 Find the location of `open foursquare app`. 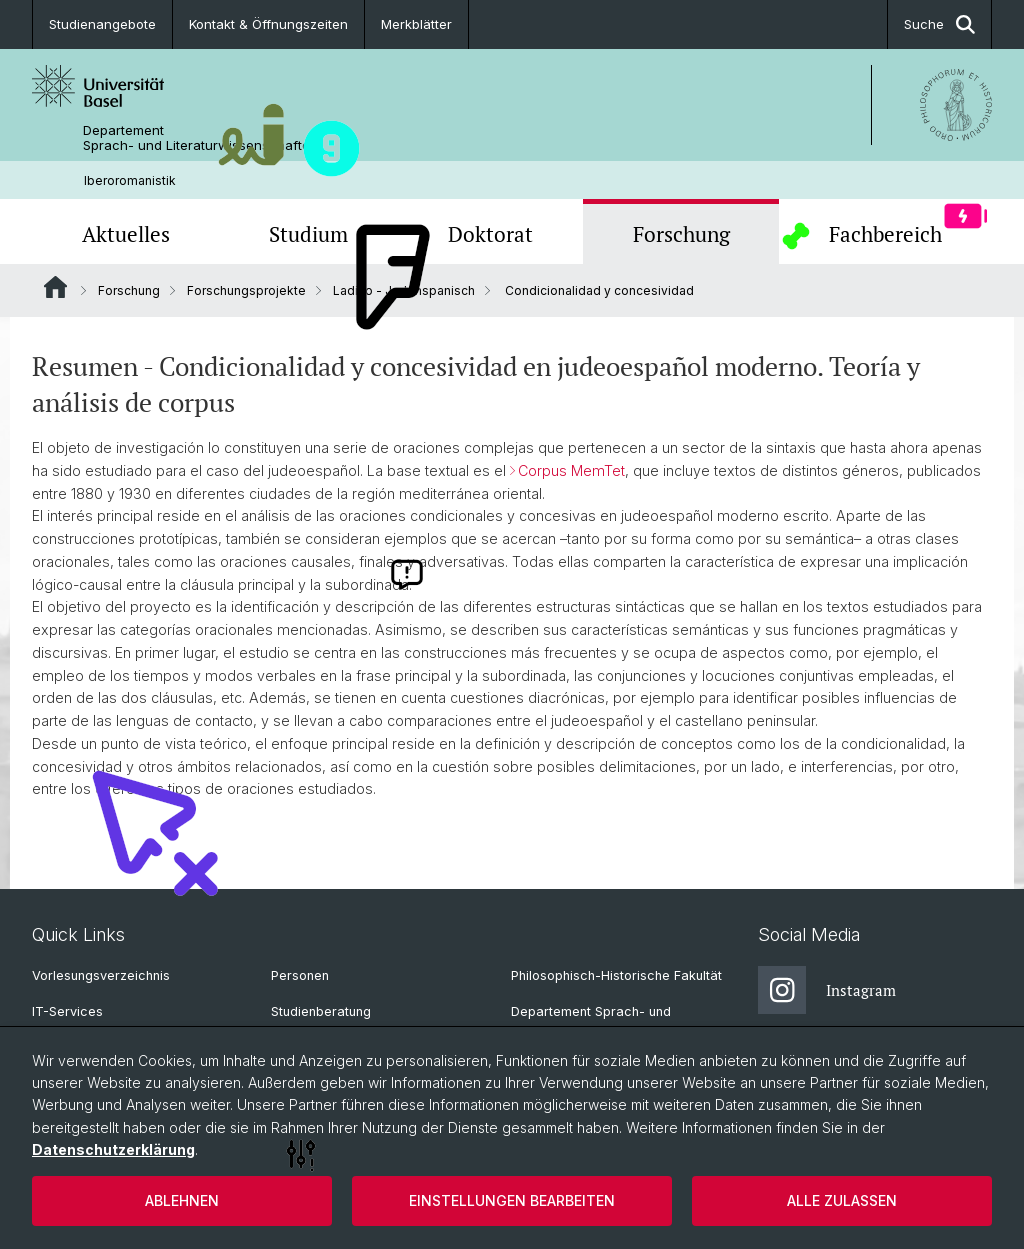

open foursquare app is located at coordinates (393, 277).